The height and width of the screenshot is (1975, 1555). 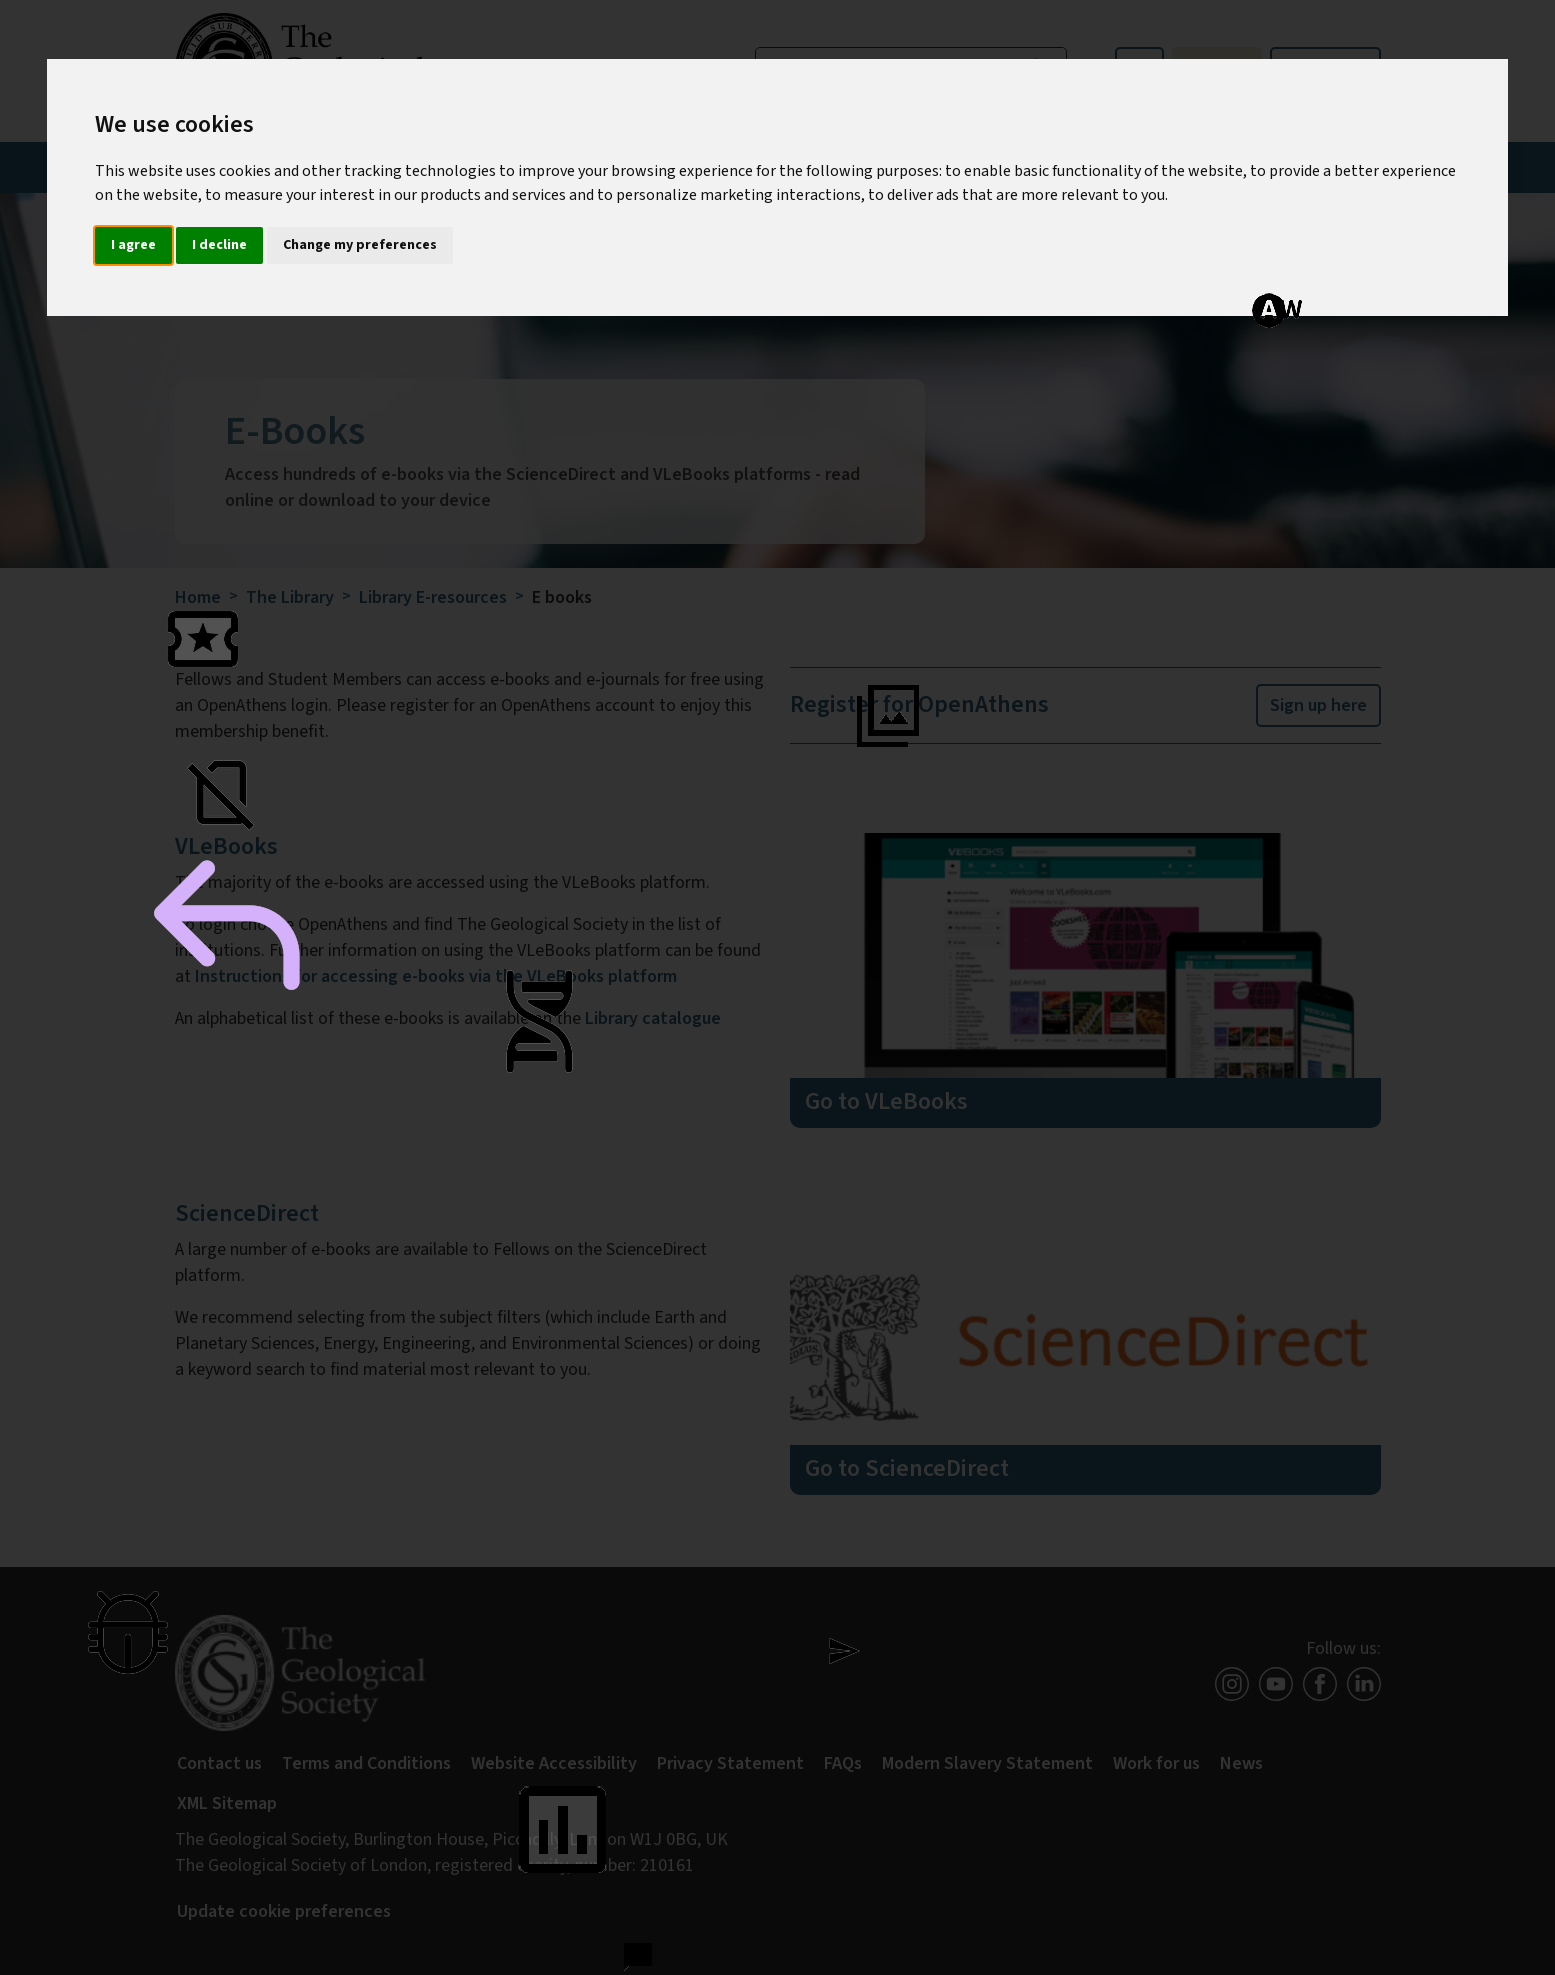 What do you see at coordinates (203, 639) in the screenshot?
I see `view local events or entertainment` at bounding box center [203, 639].